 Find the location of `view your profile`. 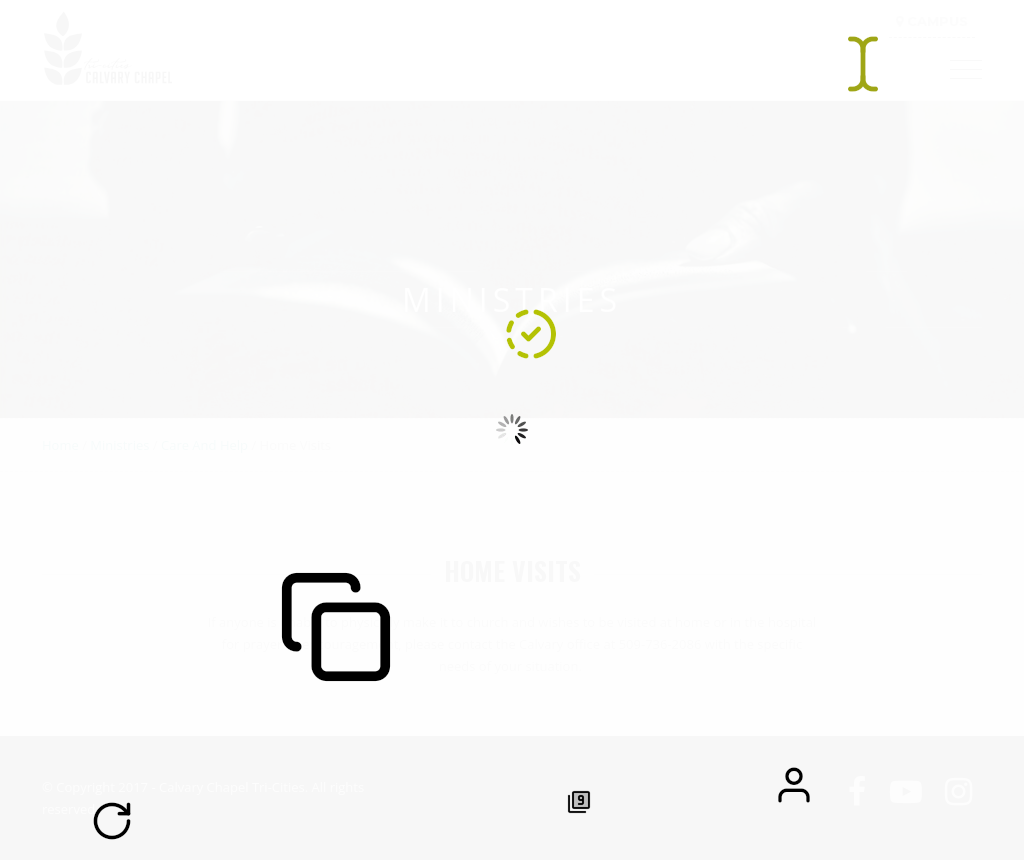

view your profile is located at coordinates (794, 785).